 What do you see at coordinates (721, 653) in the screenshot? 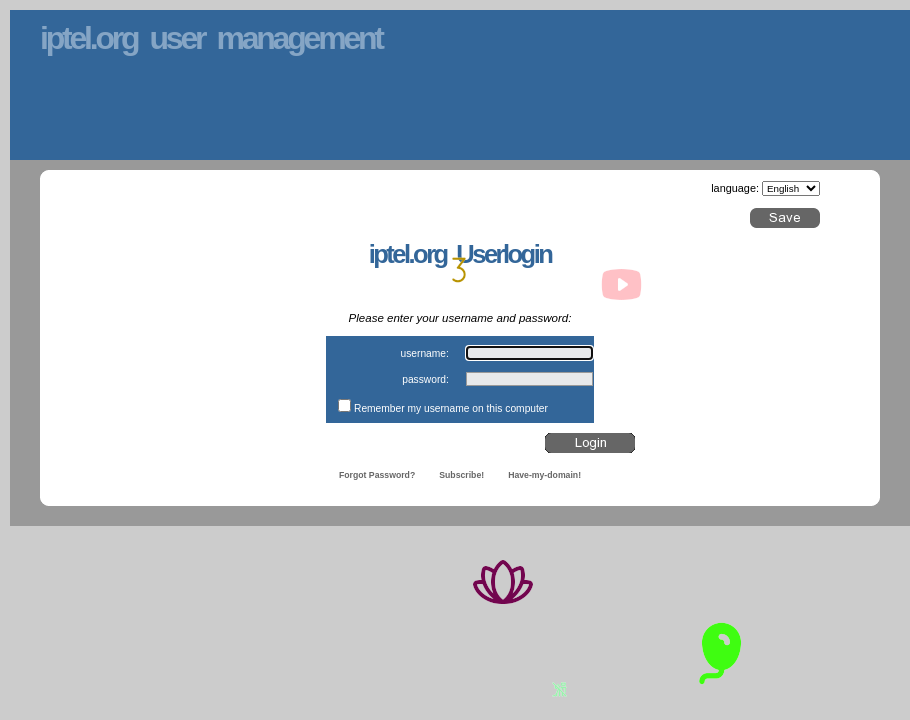
I see `celebrate a milestone or achievement` at bounding box center [721, 653].